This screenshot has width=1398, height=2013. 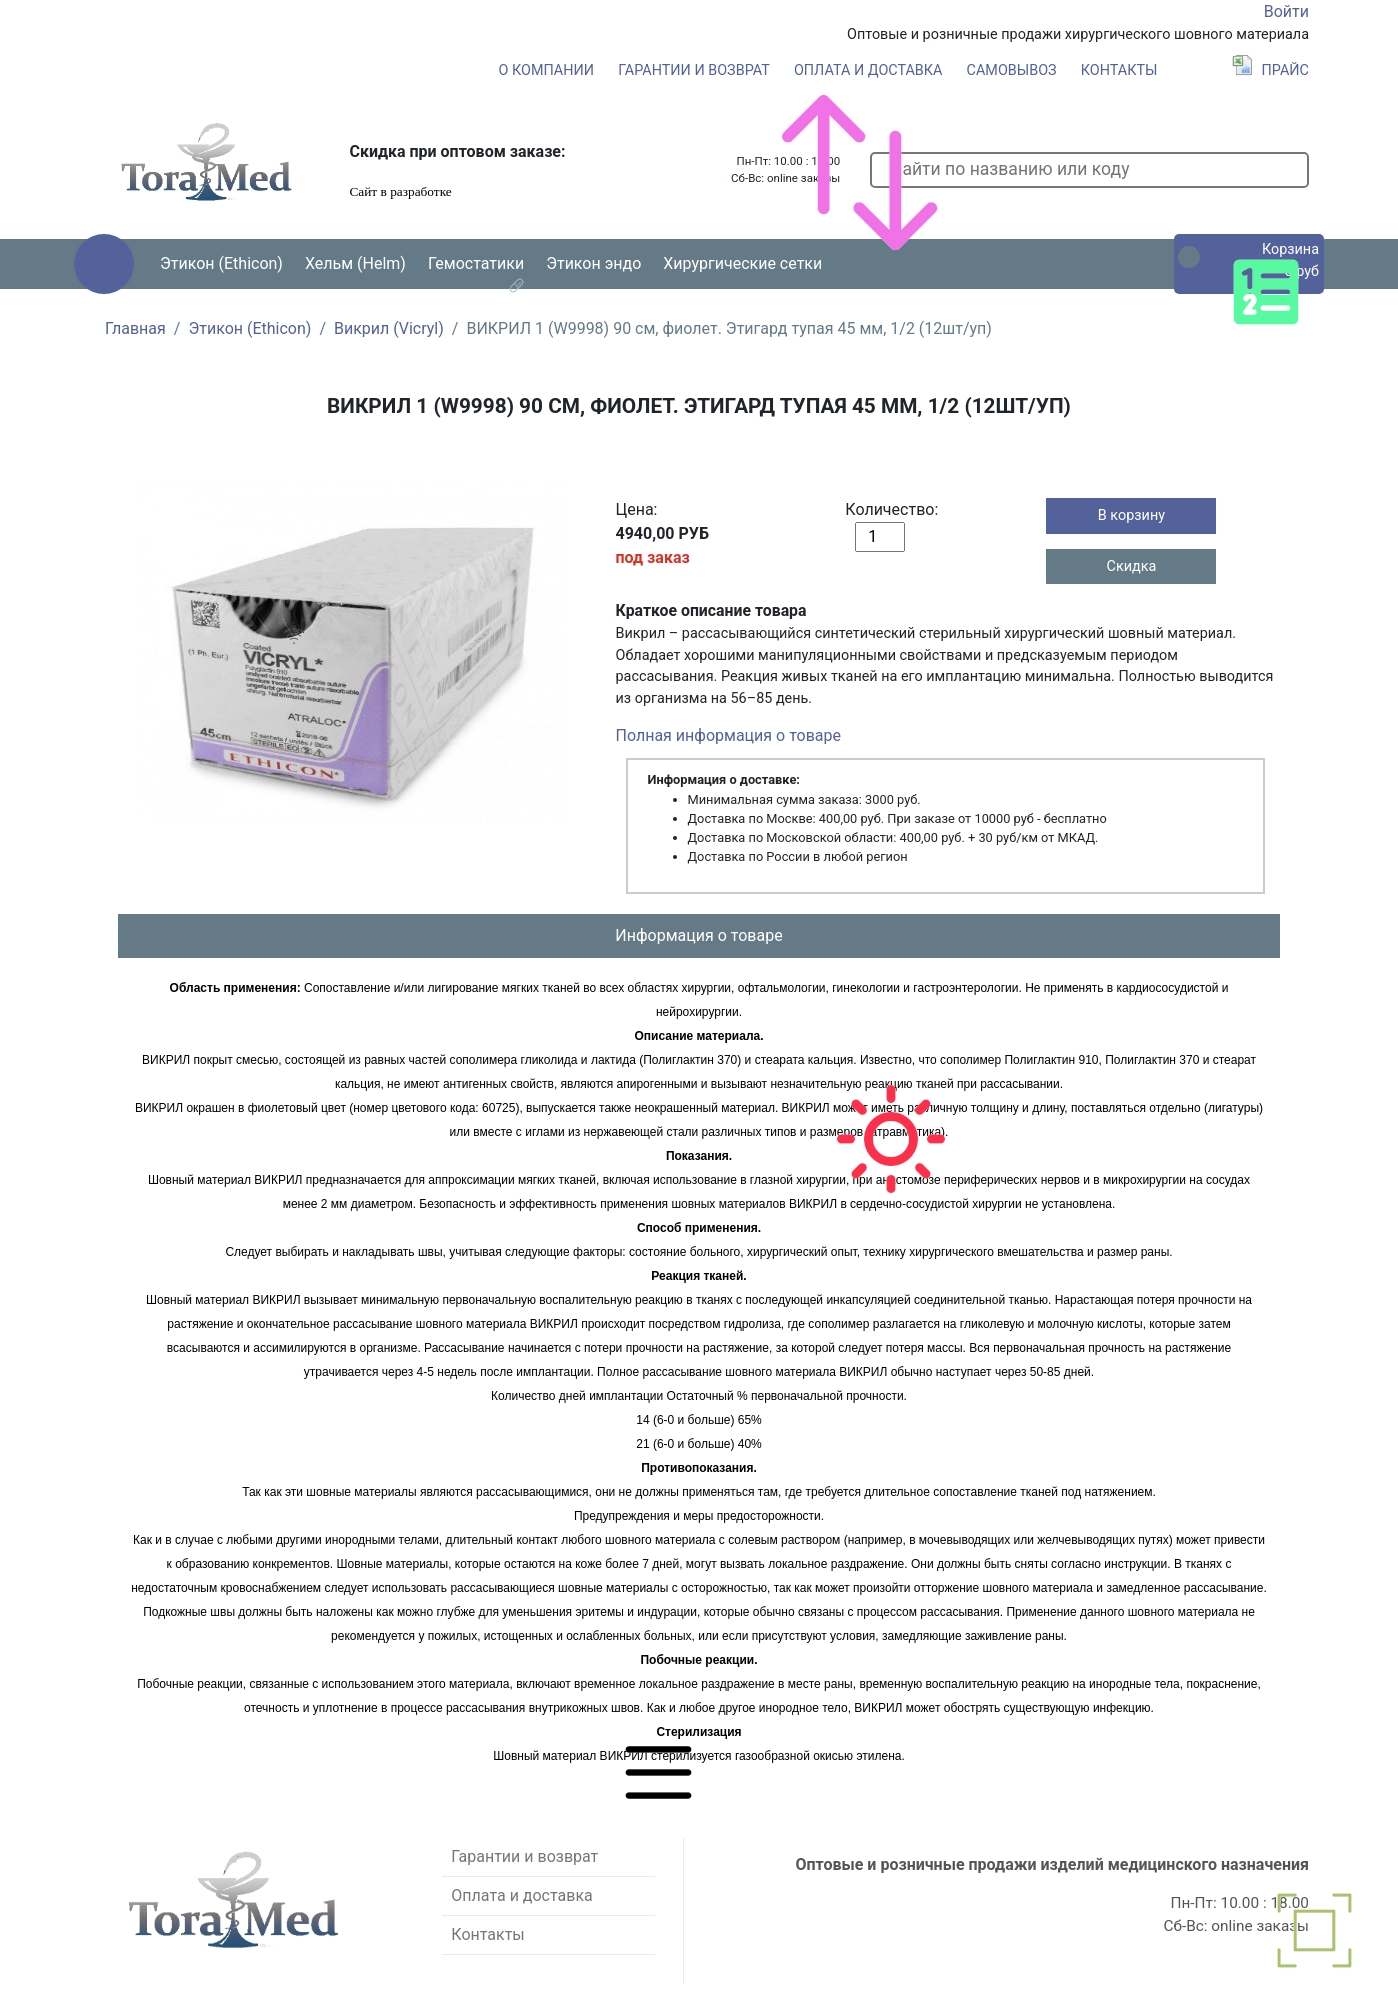 I want to click on switch to light mode, so click(x=891, y=1139).